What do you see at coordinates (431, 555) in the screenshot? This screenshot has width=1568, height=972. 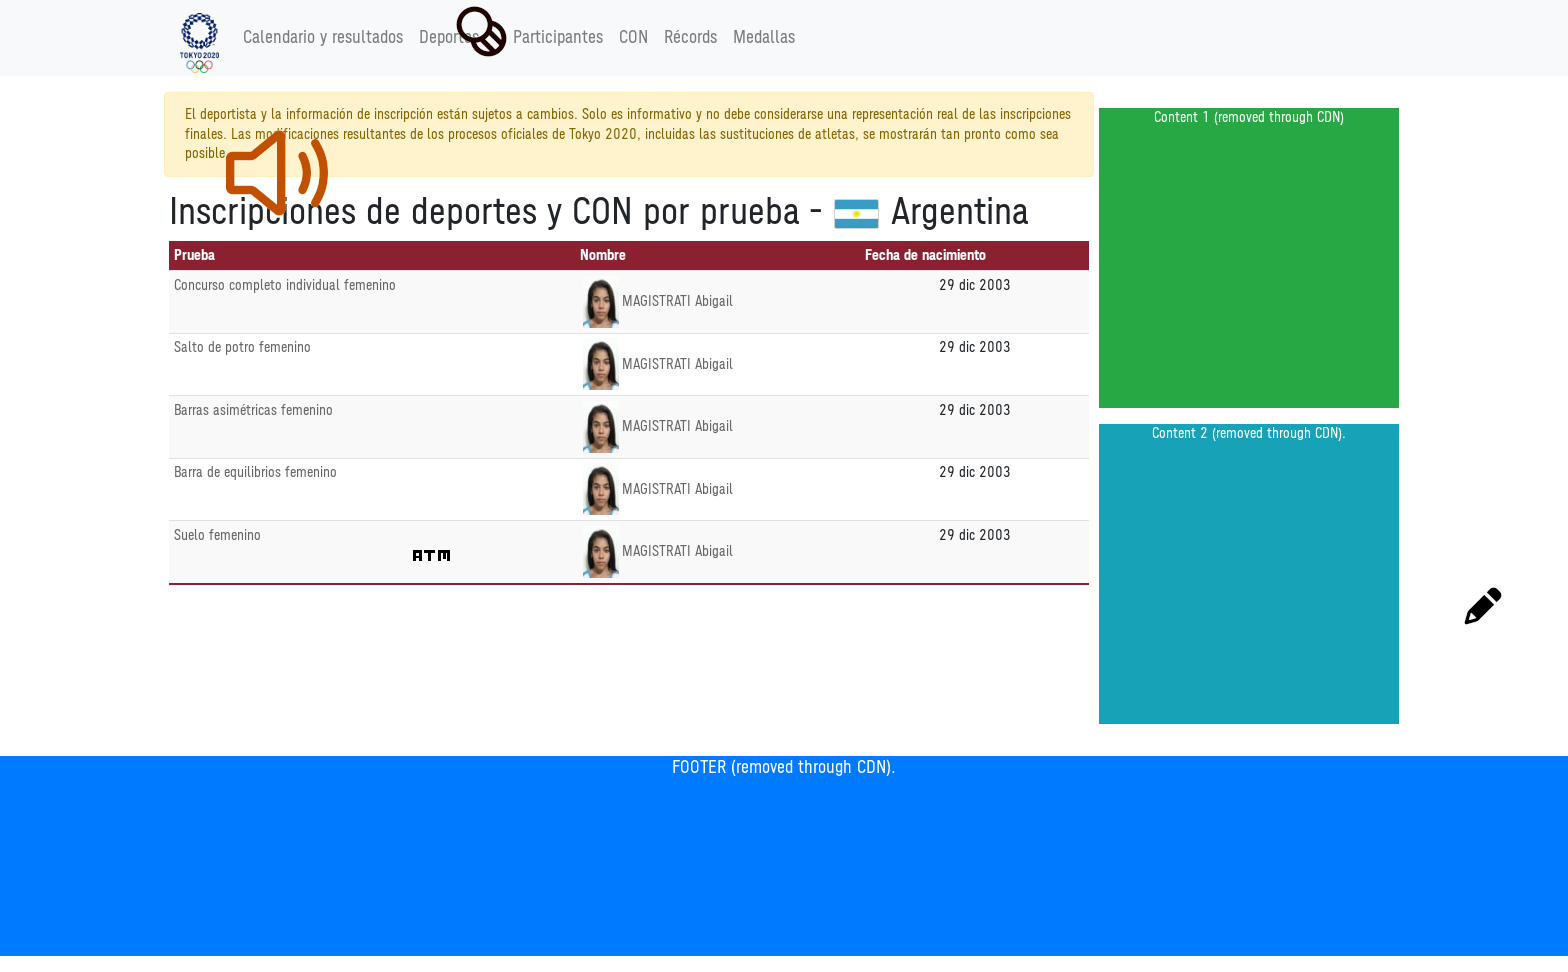 I see `find nearby ATM locations` at bounding box center [431, 555].